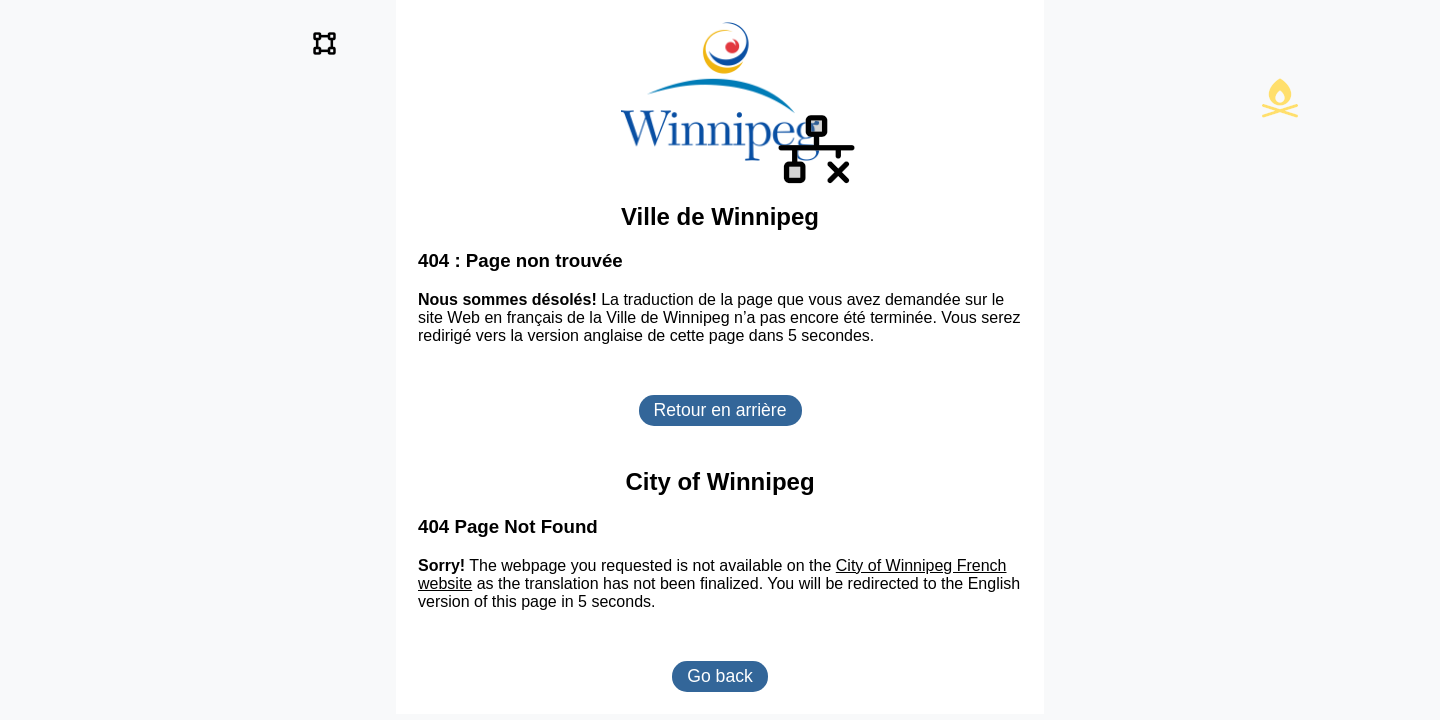  I want to click on adjust selection or crop boundaries, so click(324, 43).